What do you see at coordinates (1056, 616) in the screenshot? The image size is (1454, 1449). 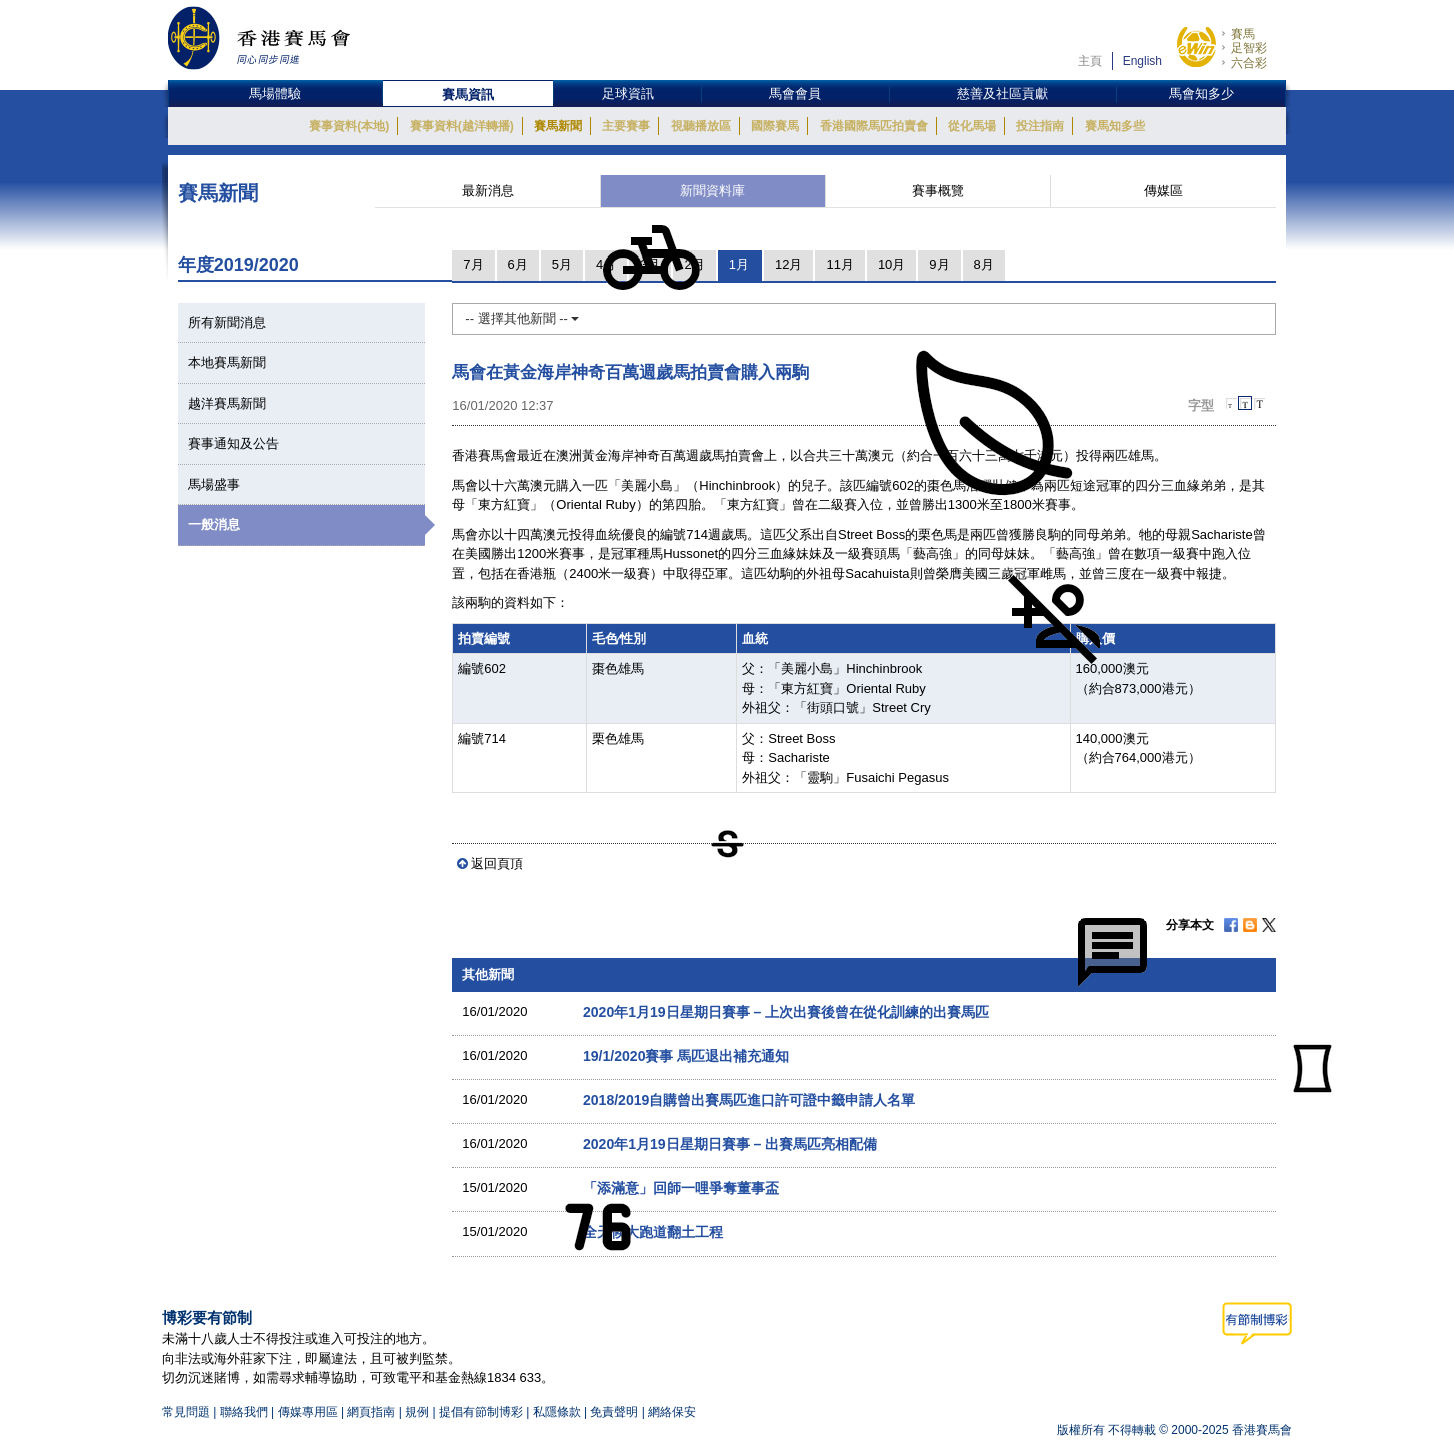 I see `indicates user cannot be added as a contact` at bounding box center [1056, 616].